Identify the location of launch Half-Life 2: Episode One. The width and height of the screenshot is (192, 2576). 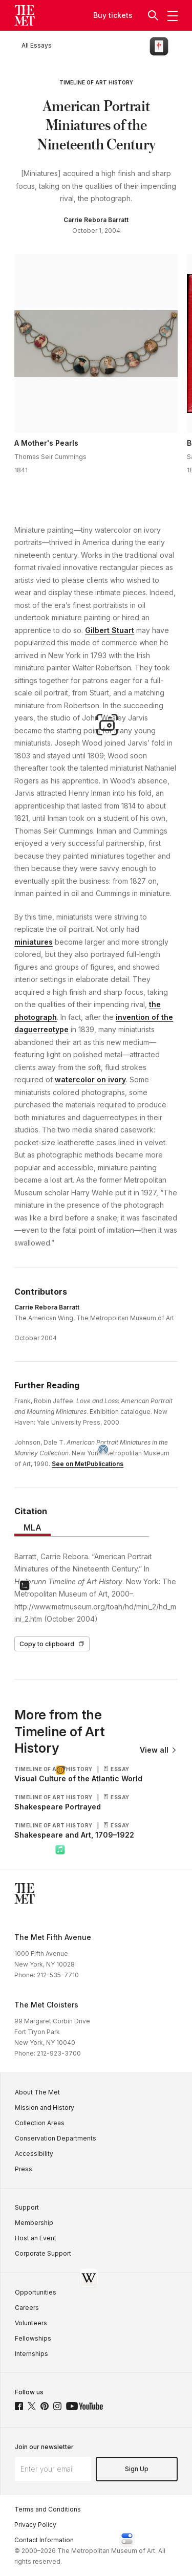
(60, 1770).